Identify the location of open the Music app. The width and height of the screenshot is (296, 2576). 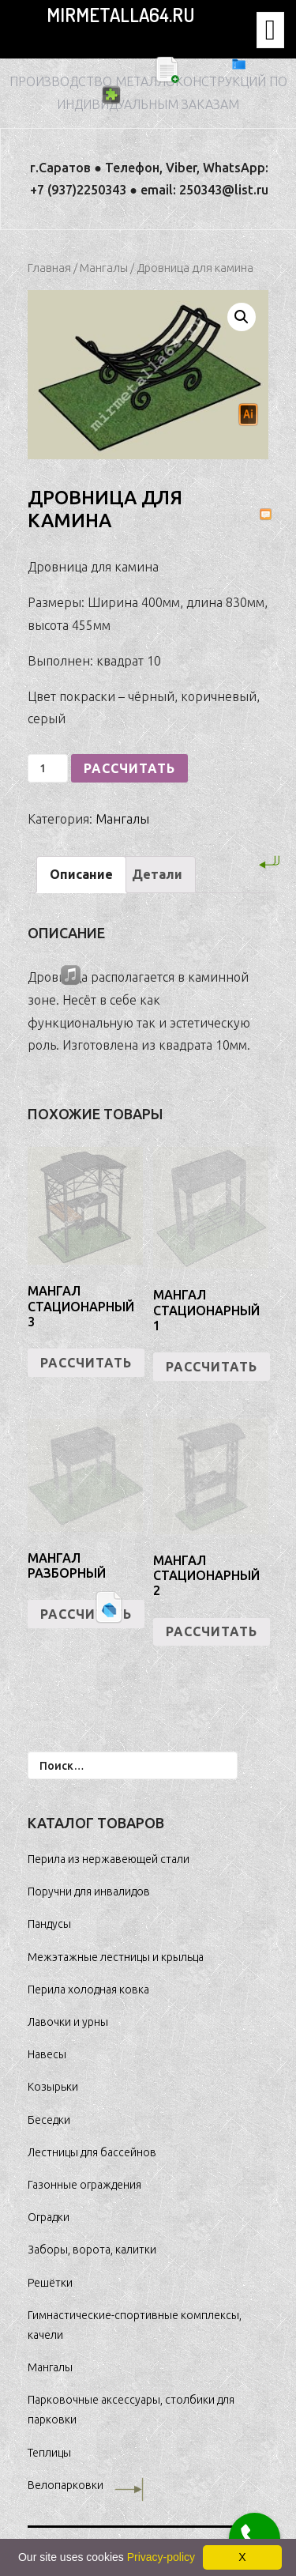
(70, 975).